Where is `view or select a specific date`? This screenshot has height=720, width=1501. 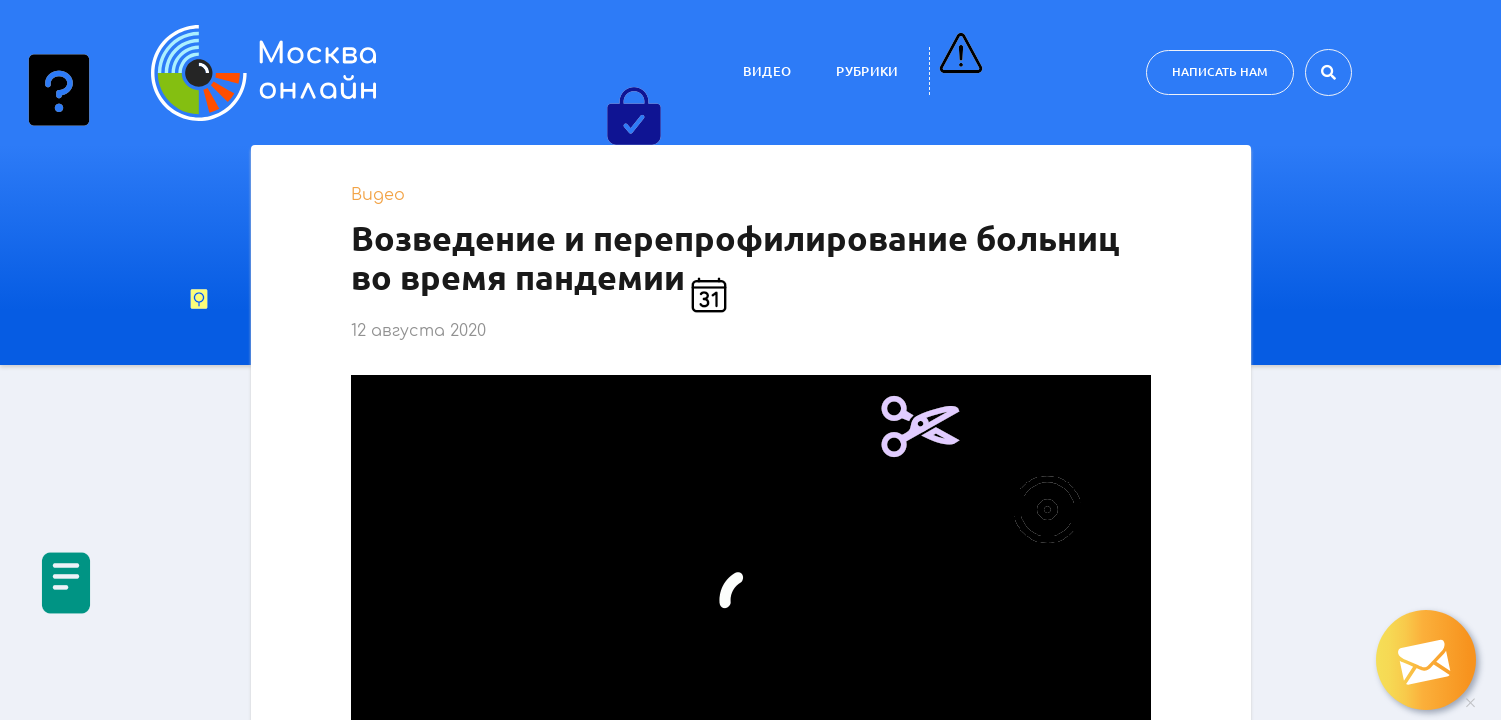
view or select a specific date is located at coordinates (709, 295).